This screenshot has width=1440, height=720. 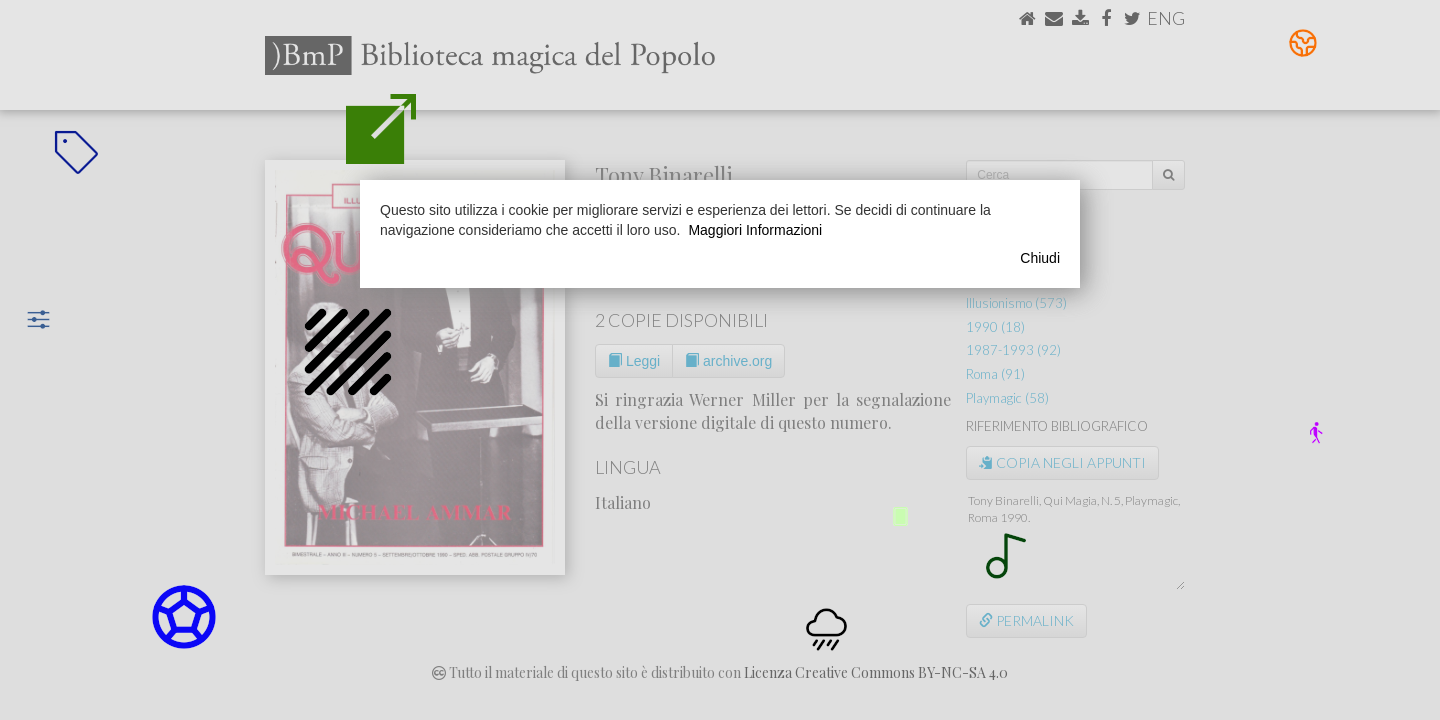 I want to click on switch to global or worldwide view, so click(x=1303, y=43).